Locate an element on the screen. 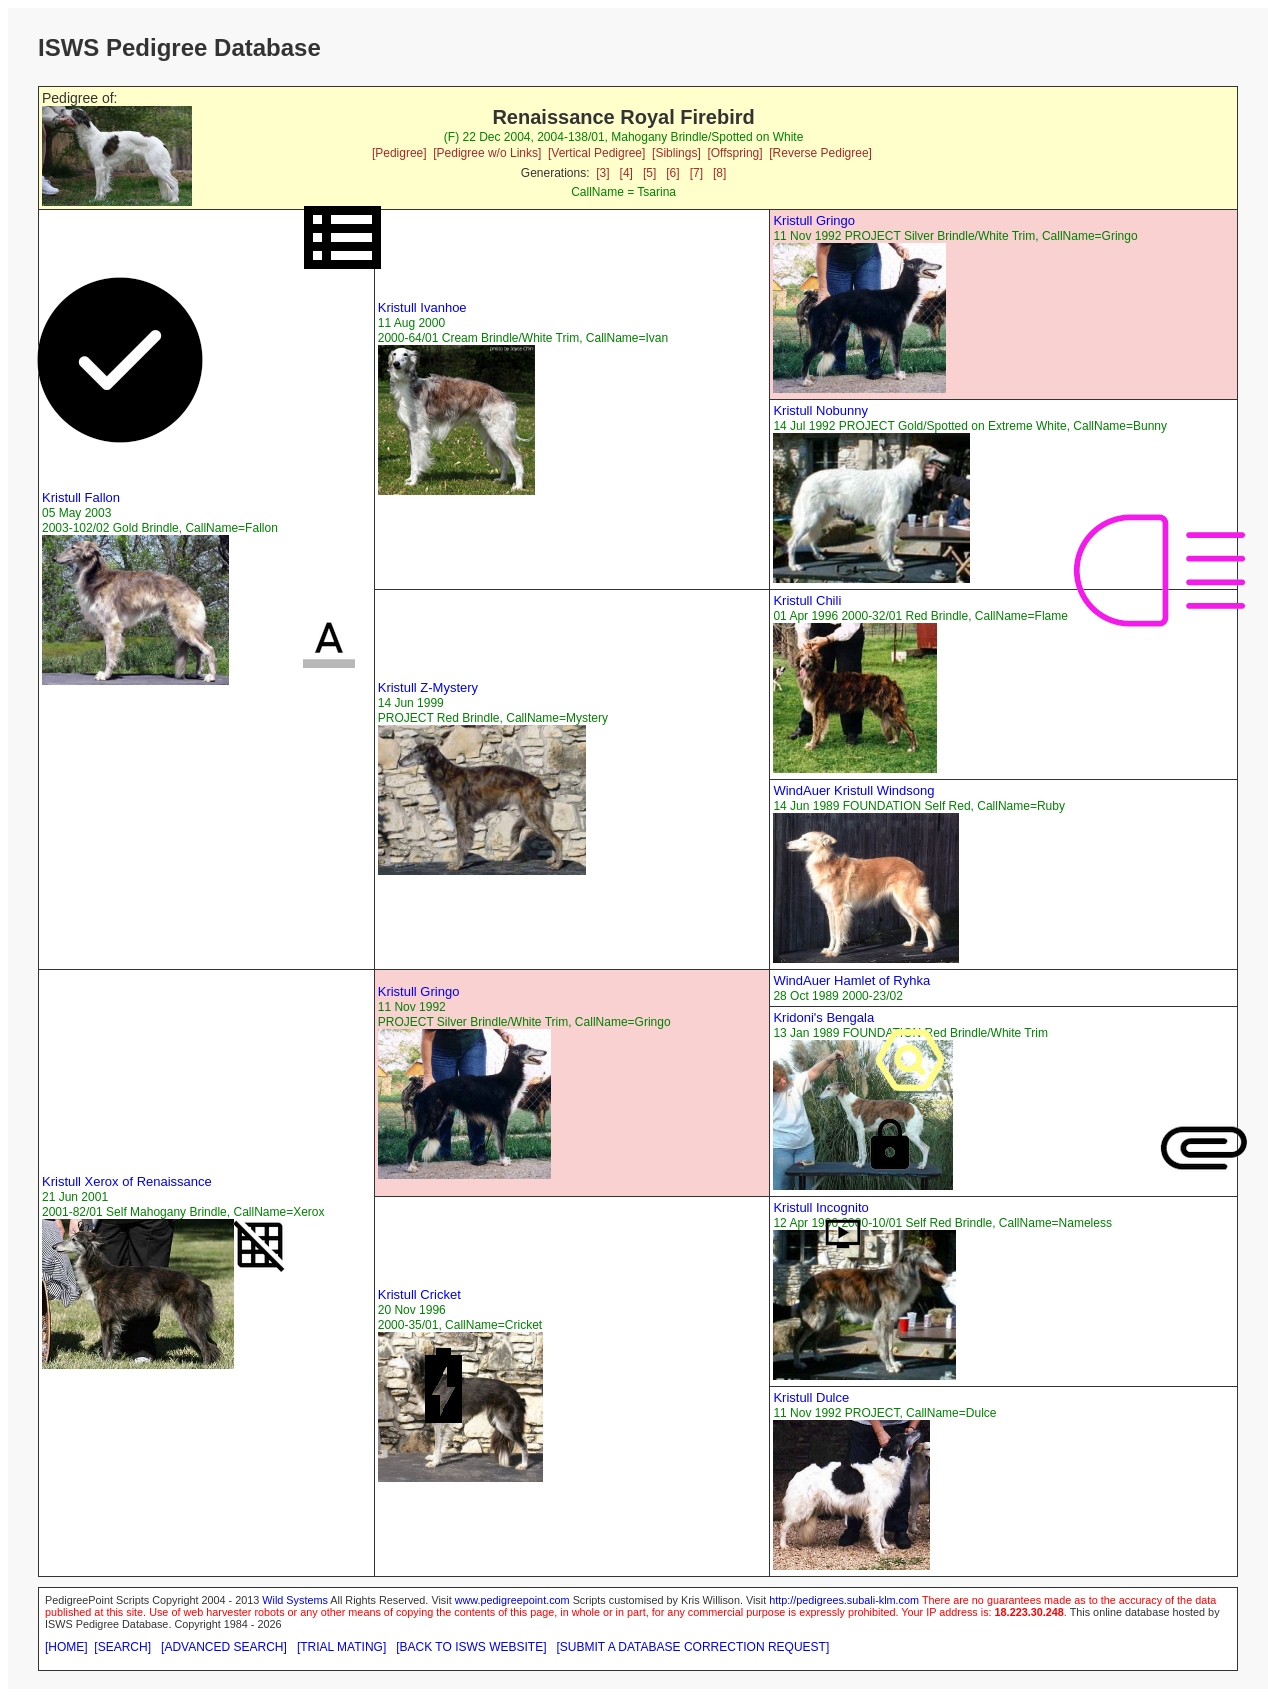 The width and height of the screenshot is (1268, 1697). change text color is located at coordinates (329, 642).